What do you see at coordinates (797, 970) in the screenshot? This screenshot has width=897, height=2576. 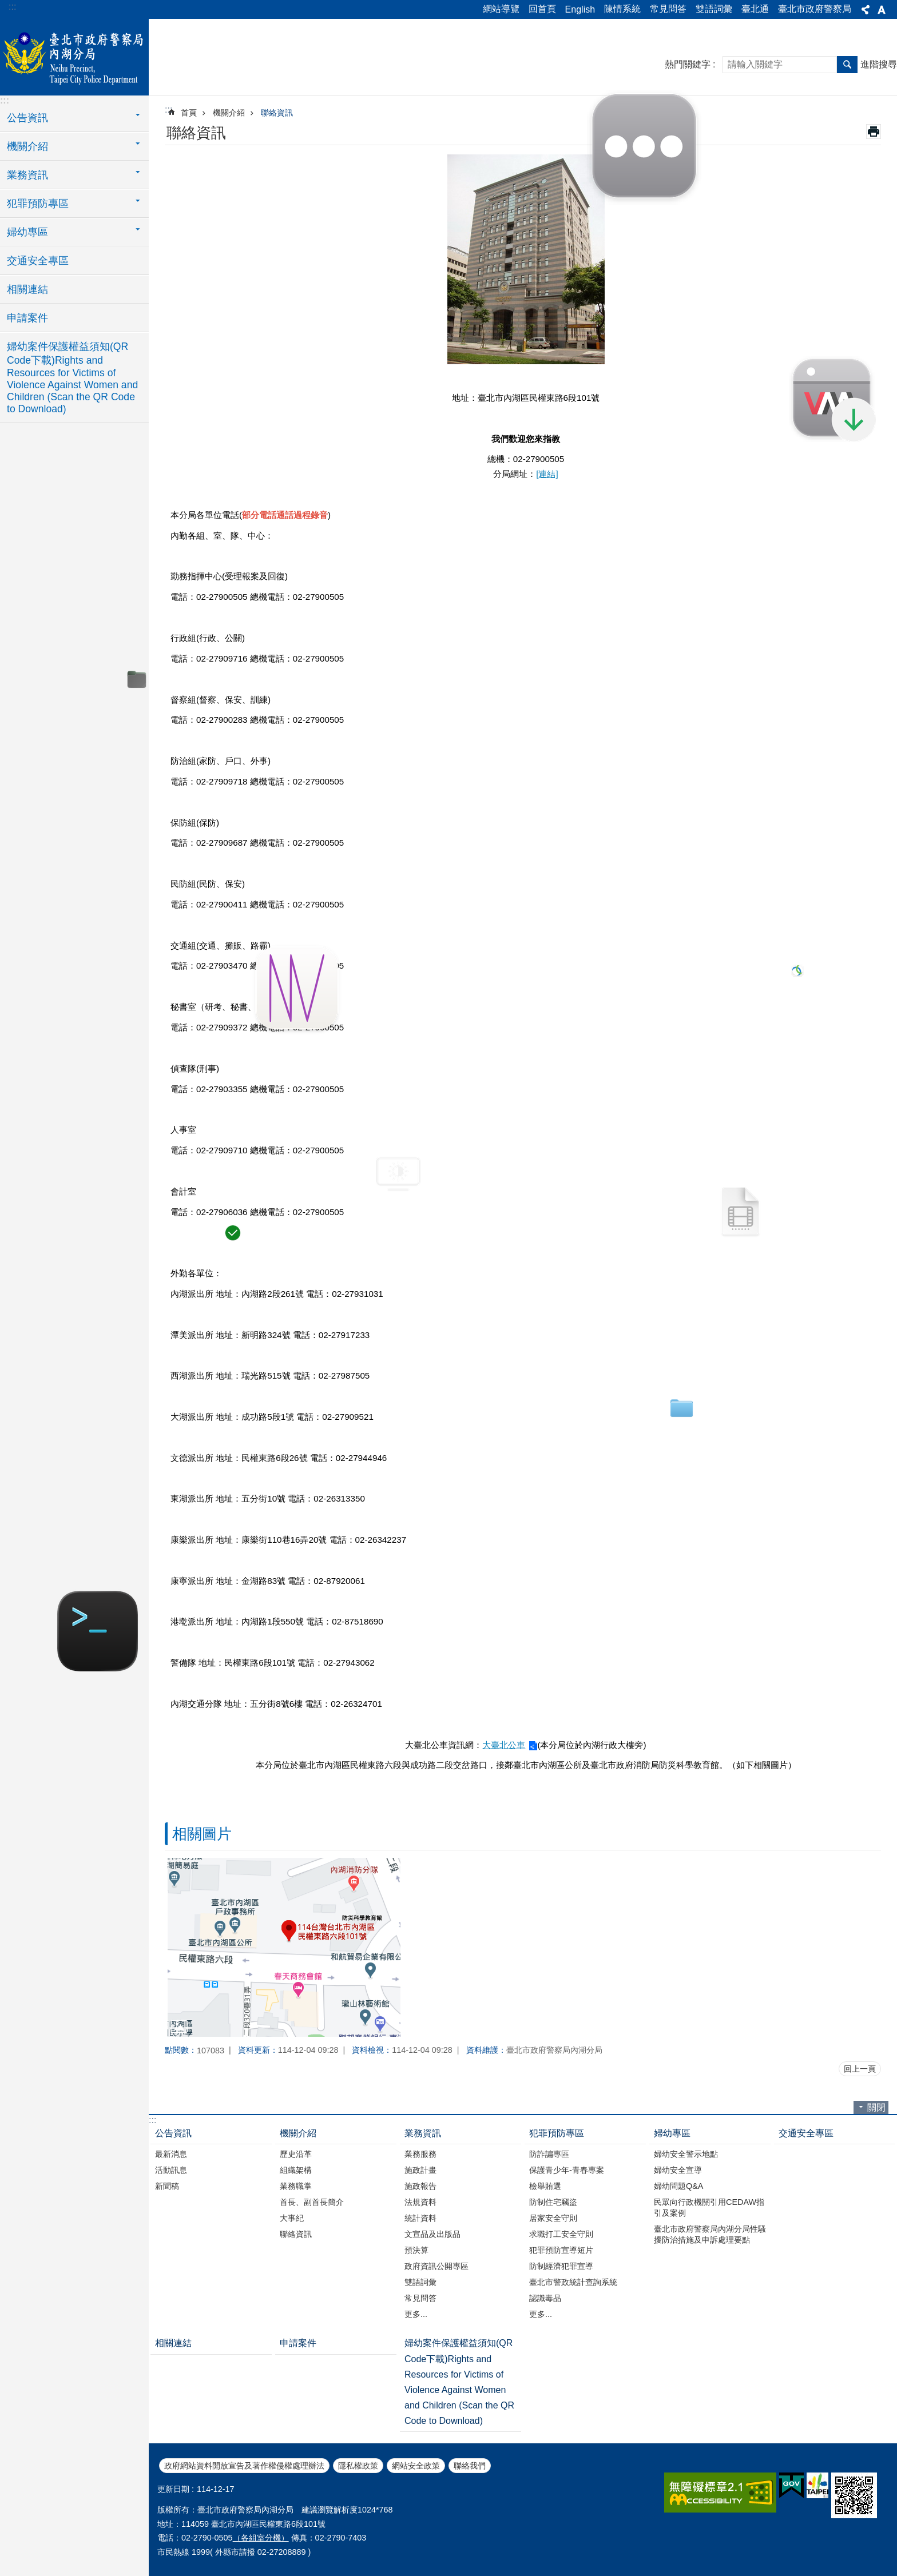 I see `open cisco anyconnect vpn client` at bounding box center [797, 970].